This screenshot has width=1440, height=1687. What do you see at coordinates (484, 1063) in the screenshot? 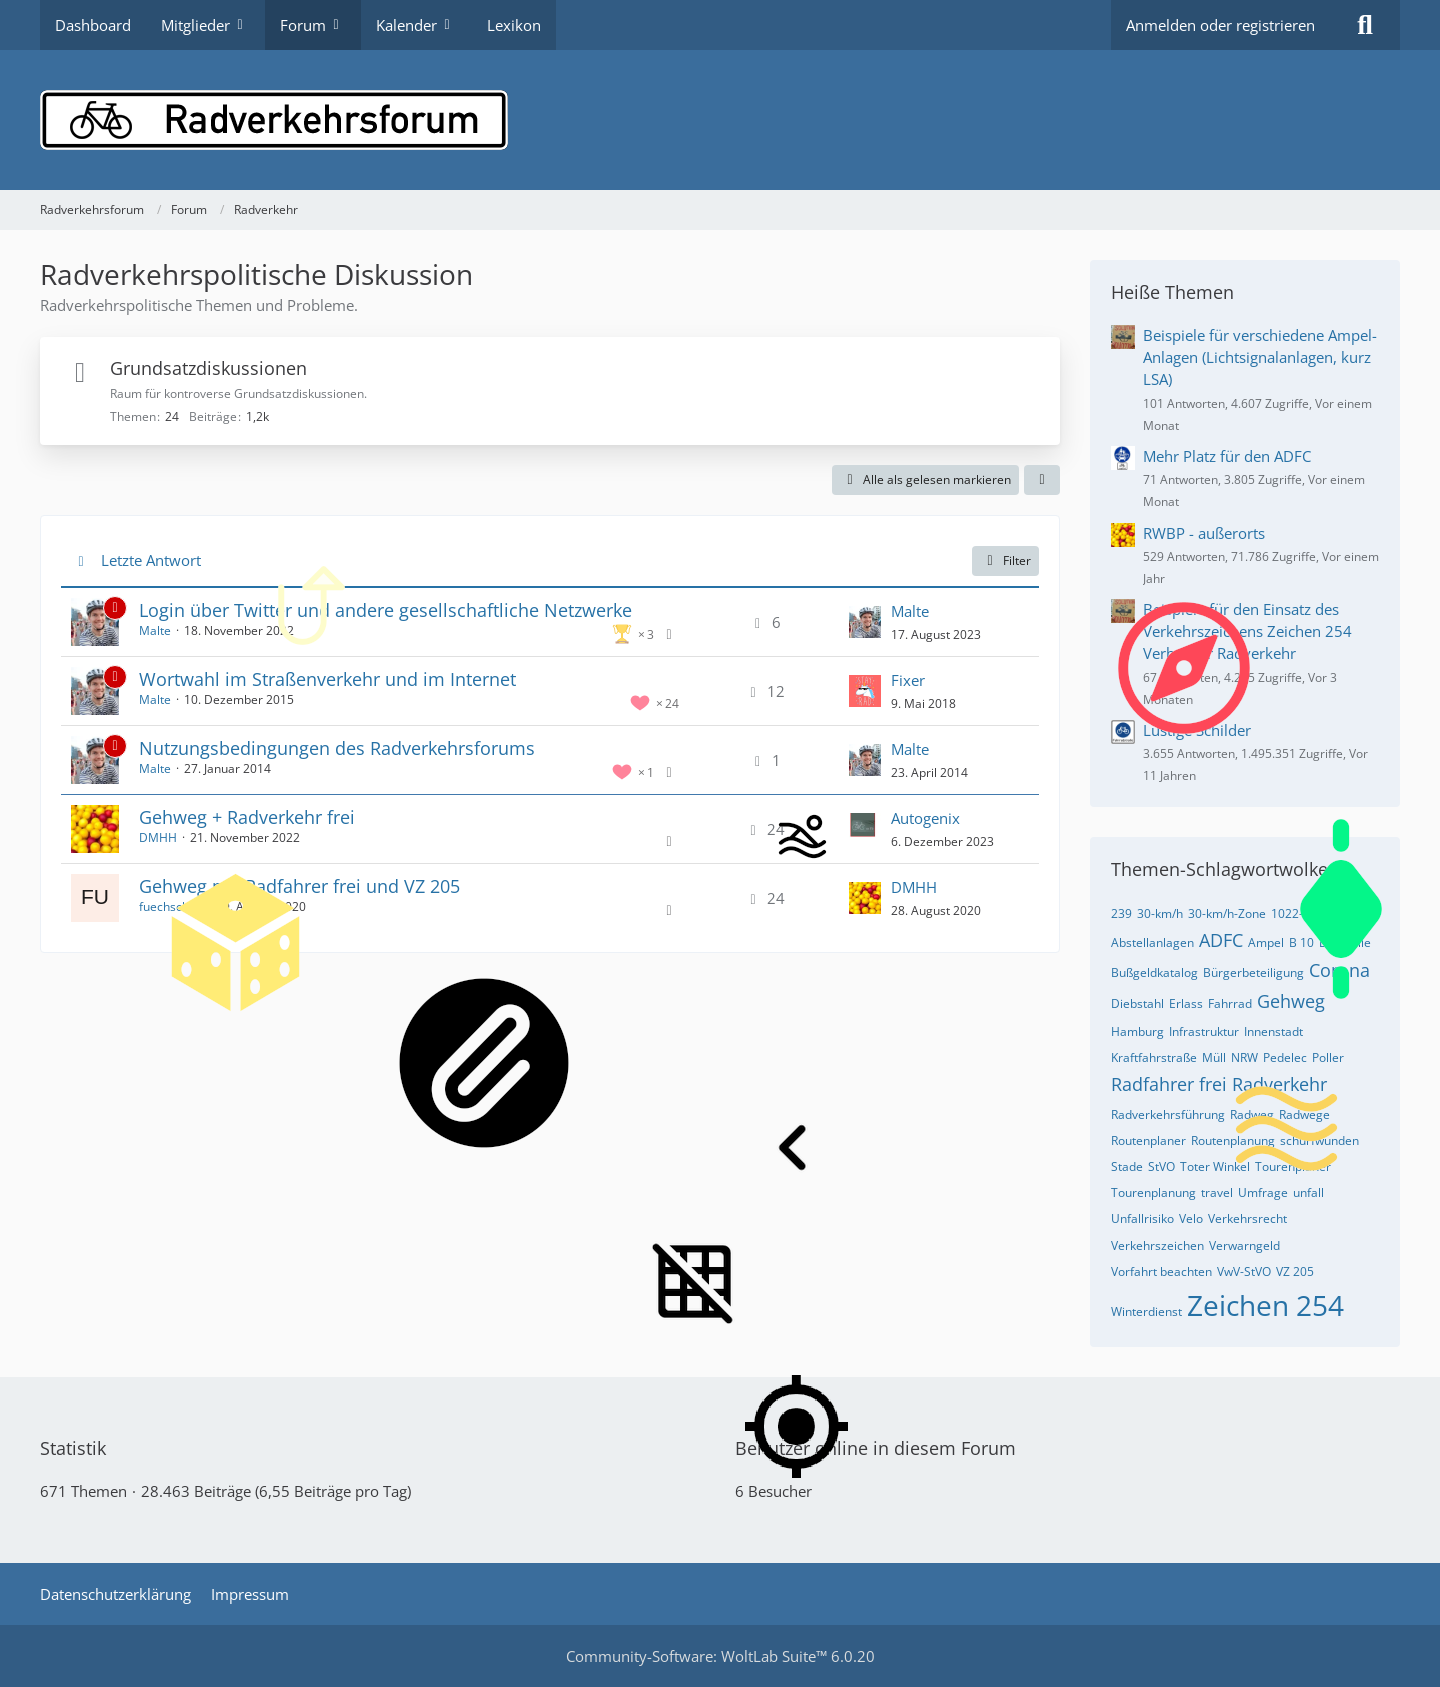
I see `attach a file to your message` at bounding box center [484, 1063].